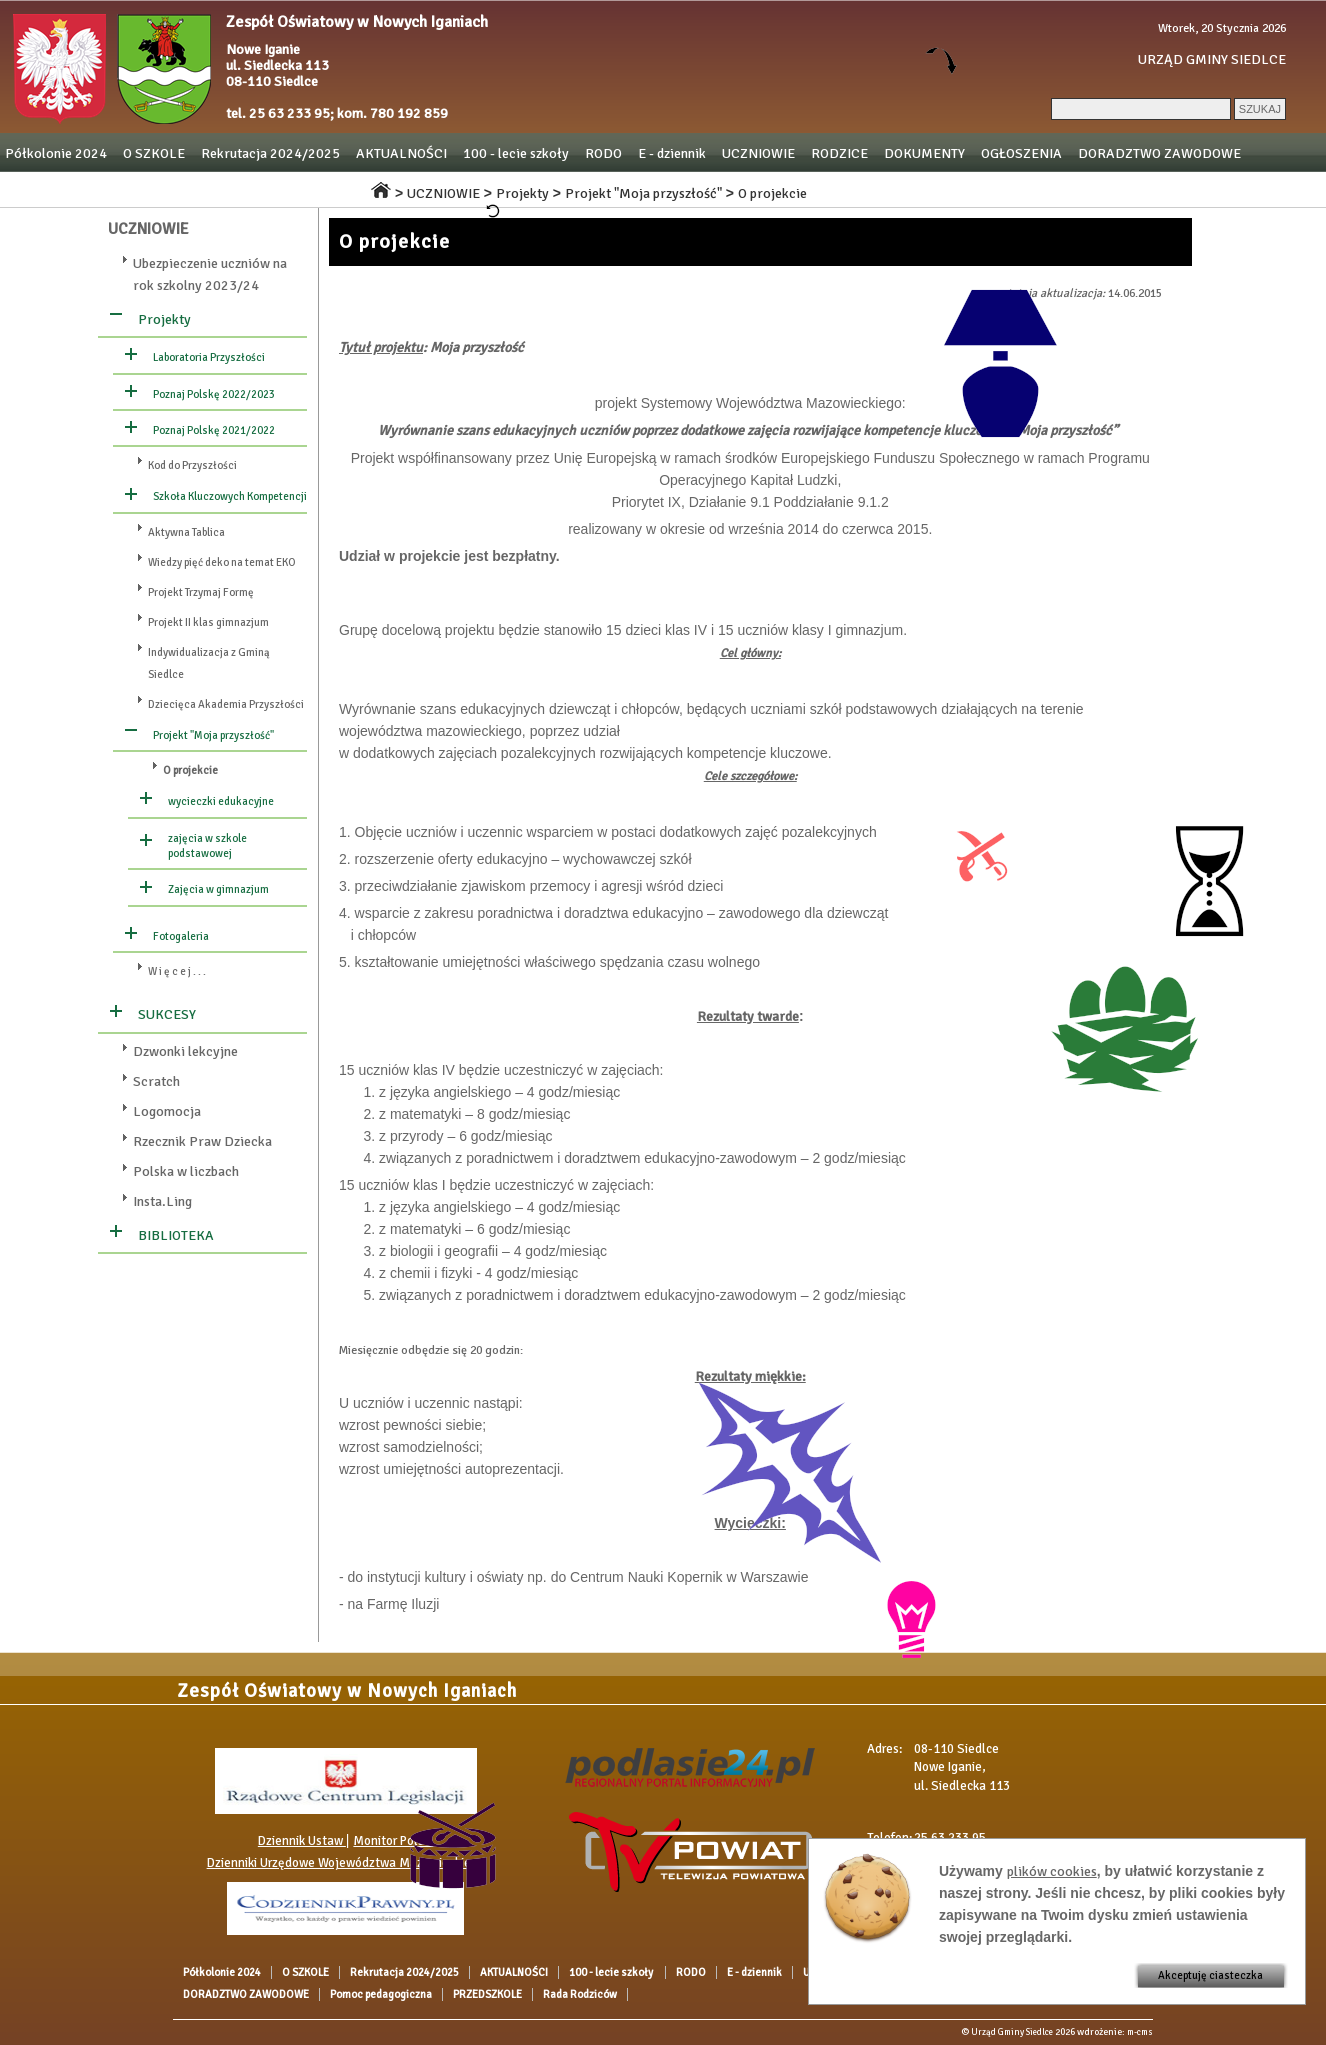 The height and width of the screenshot is (2045, 1326). I want to click on undo last action, so click(493, 211).